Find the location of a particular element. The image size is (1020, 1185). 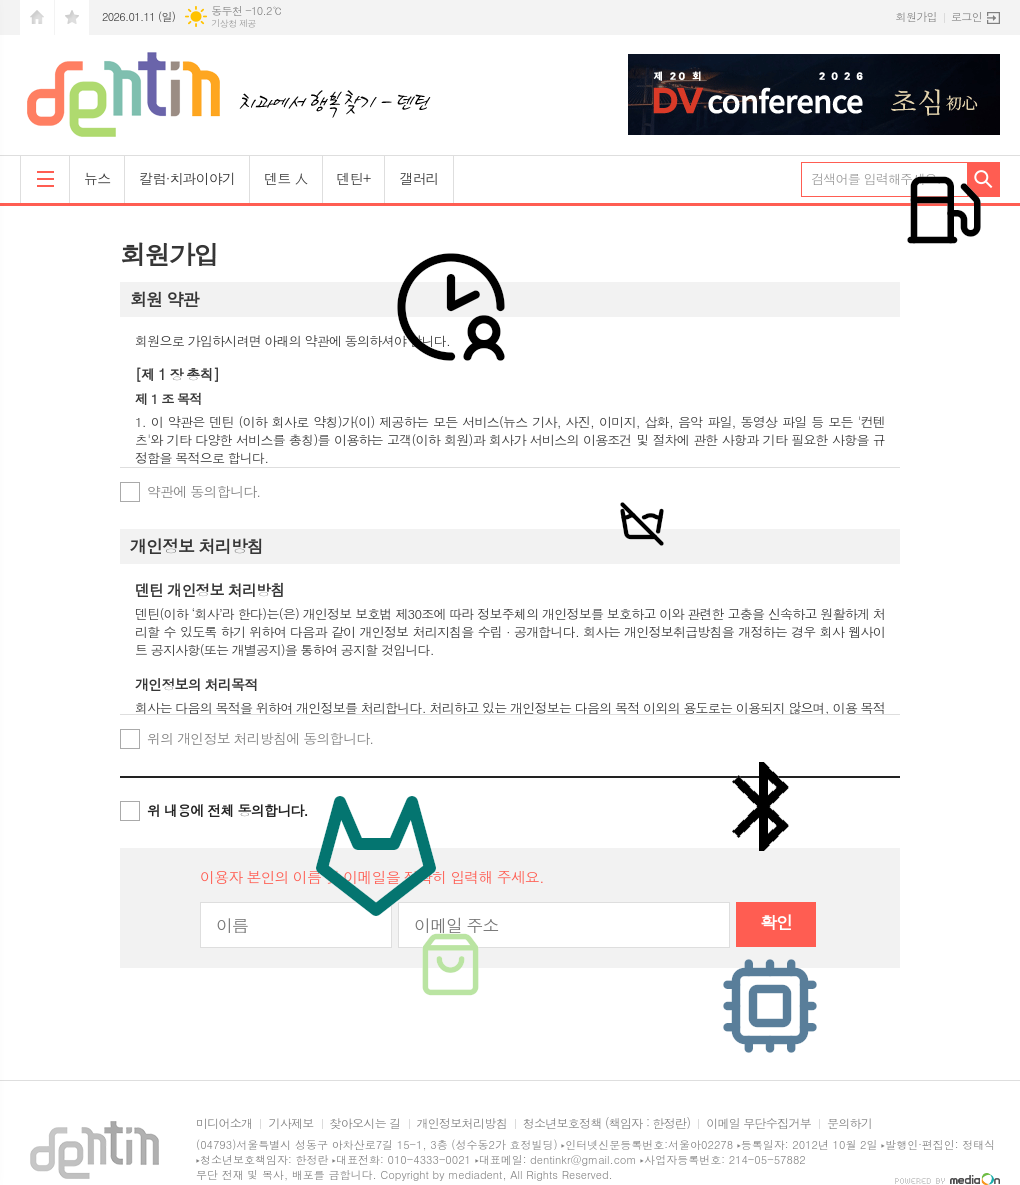

do not wash or laundry not available is located at coordinates (642, 524).